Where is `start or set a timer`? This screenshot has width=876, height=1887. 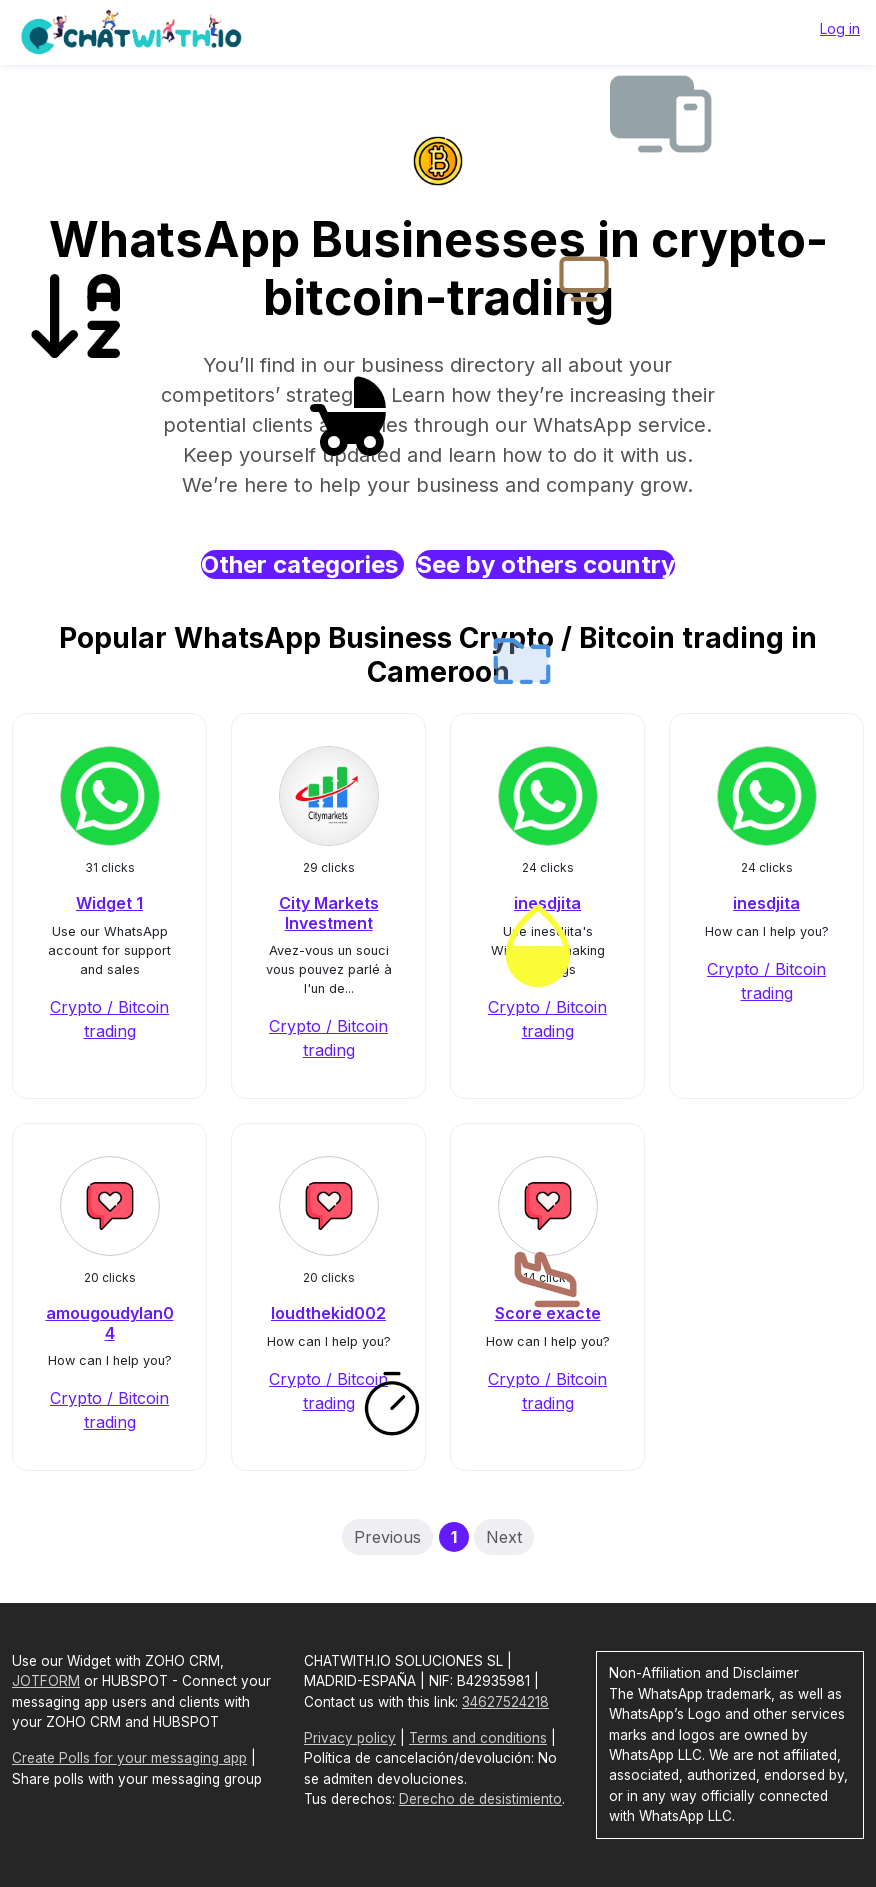 start or set a timer is located at coordinates (392, 1406).